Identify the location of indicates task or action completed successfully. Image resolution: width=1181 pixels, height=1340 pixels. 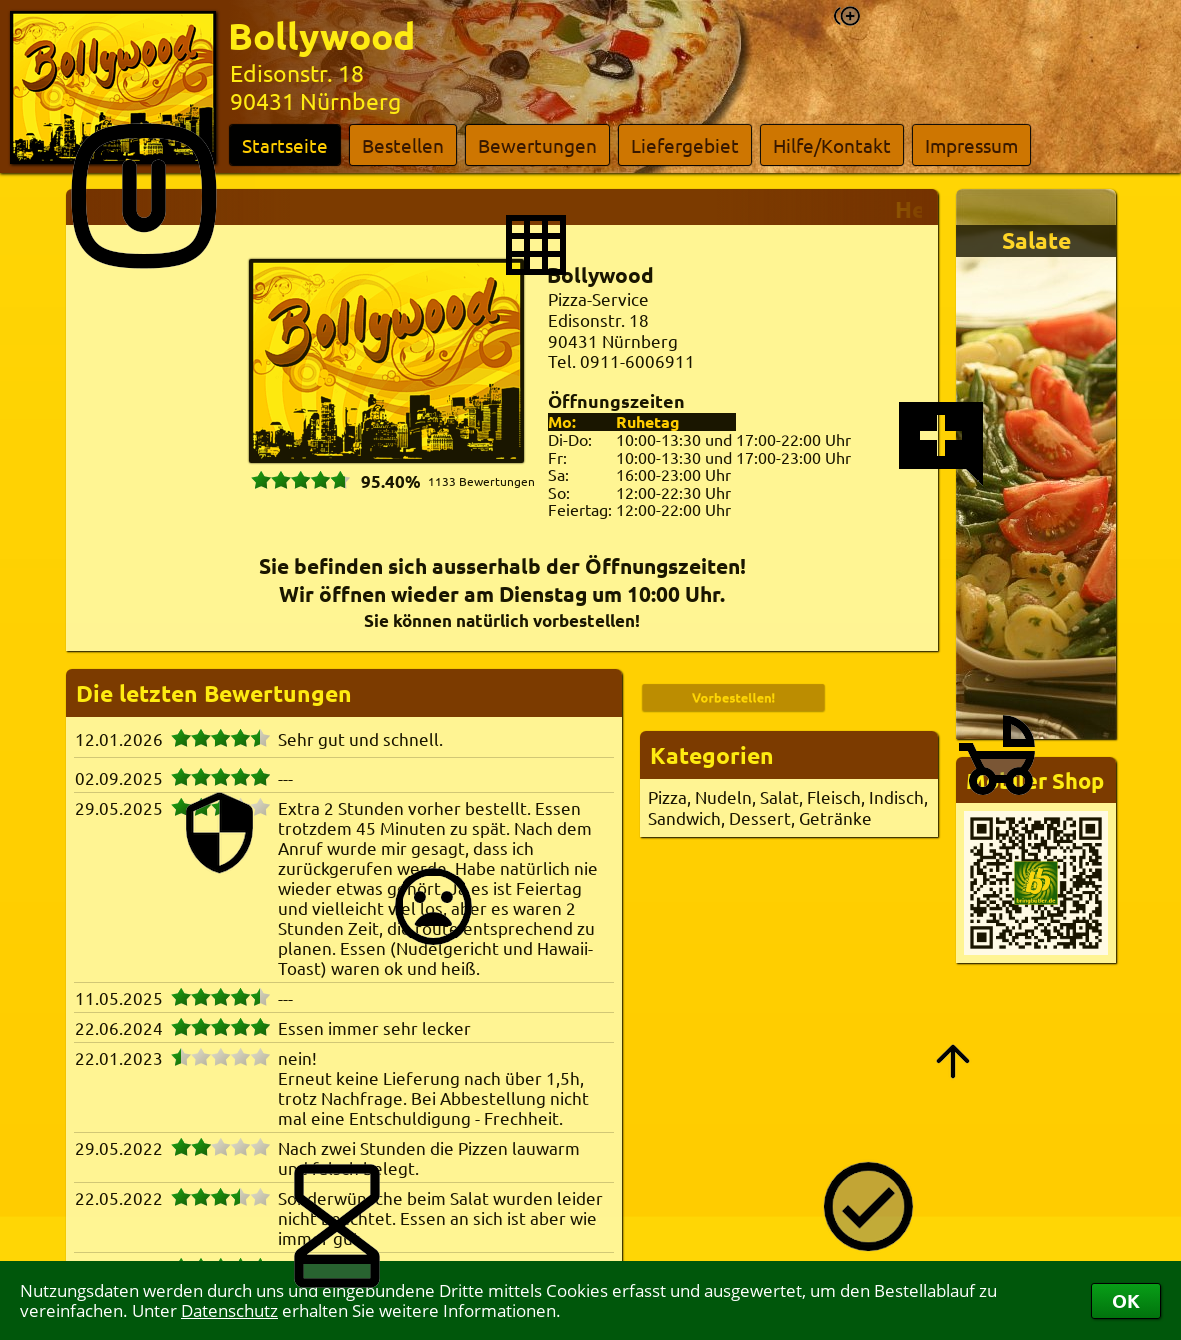
(868, 1206).